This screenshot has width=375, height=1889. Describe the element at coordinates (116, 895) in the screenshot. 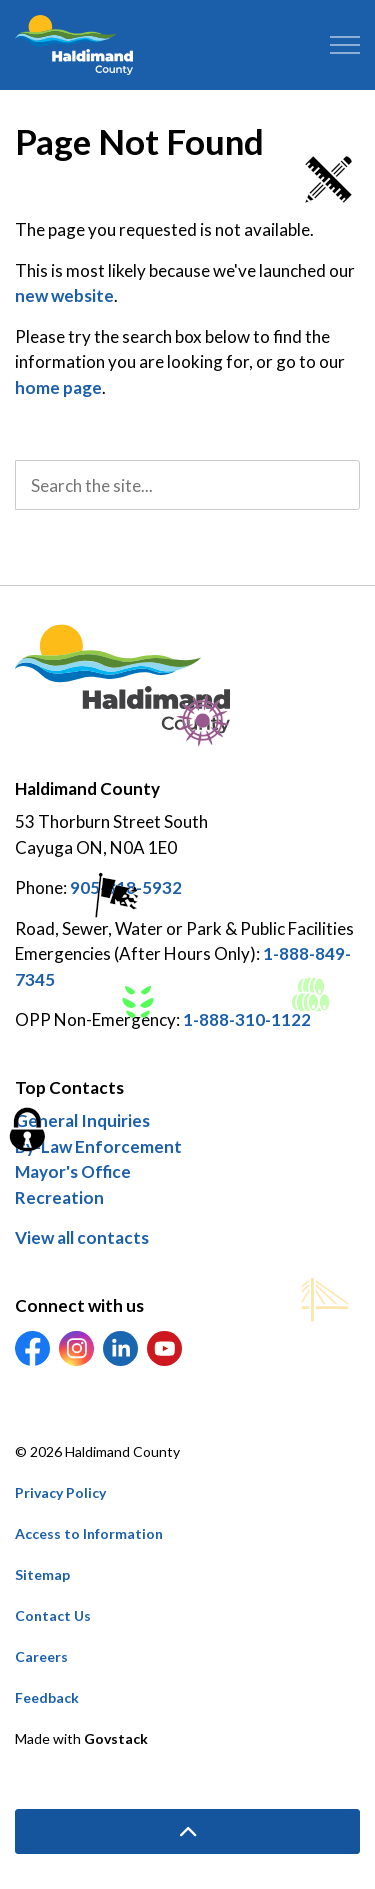

I see `indicates a defeated faction or conquered territory` at that location.